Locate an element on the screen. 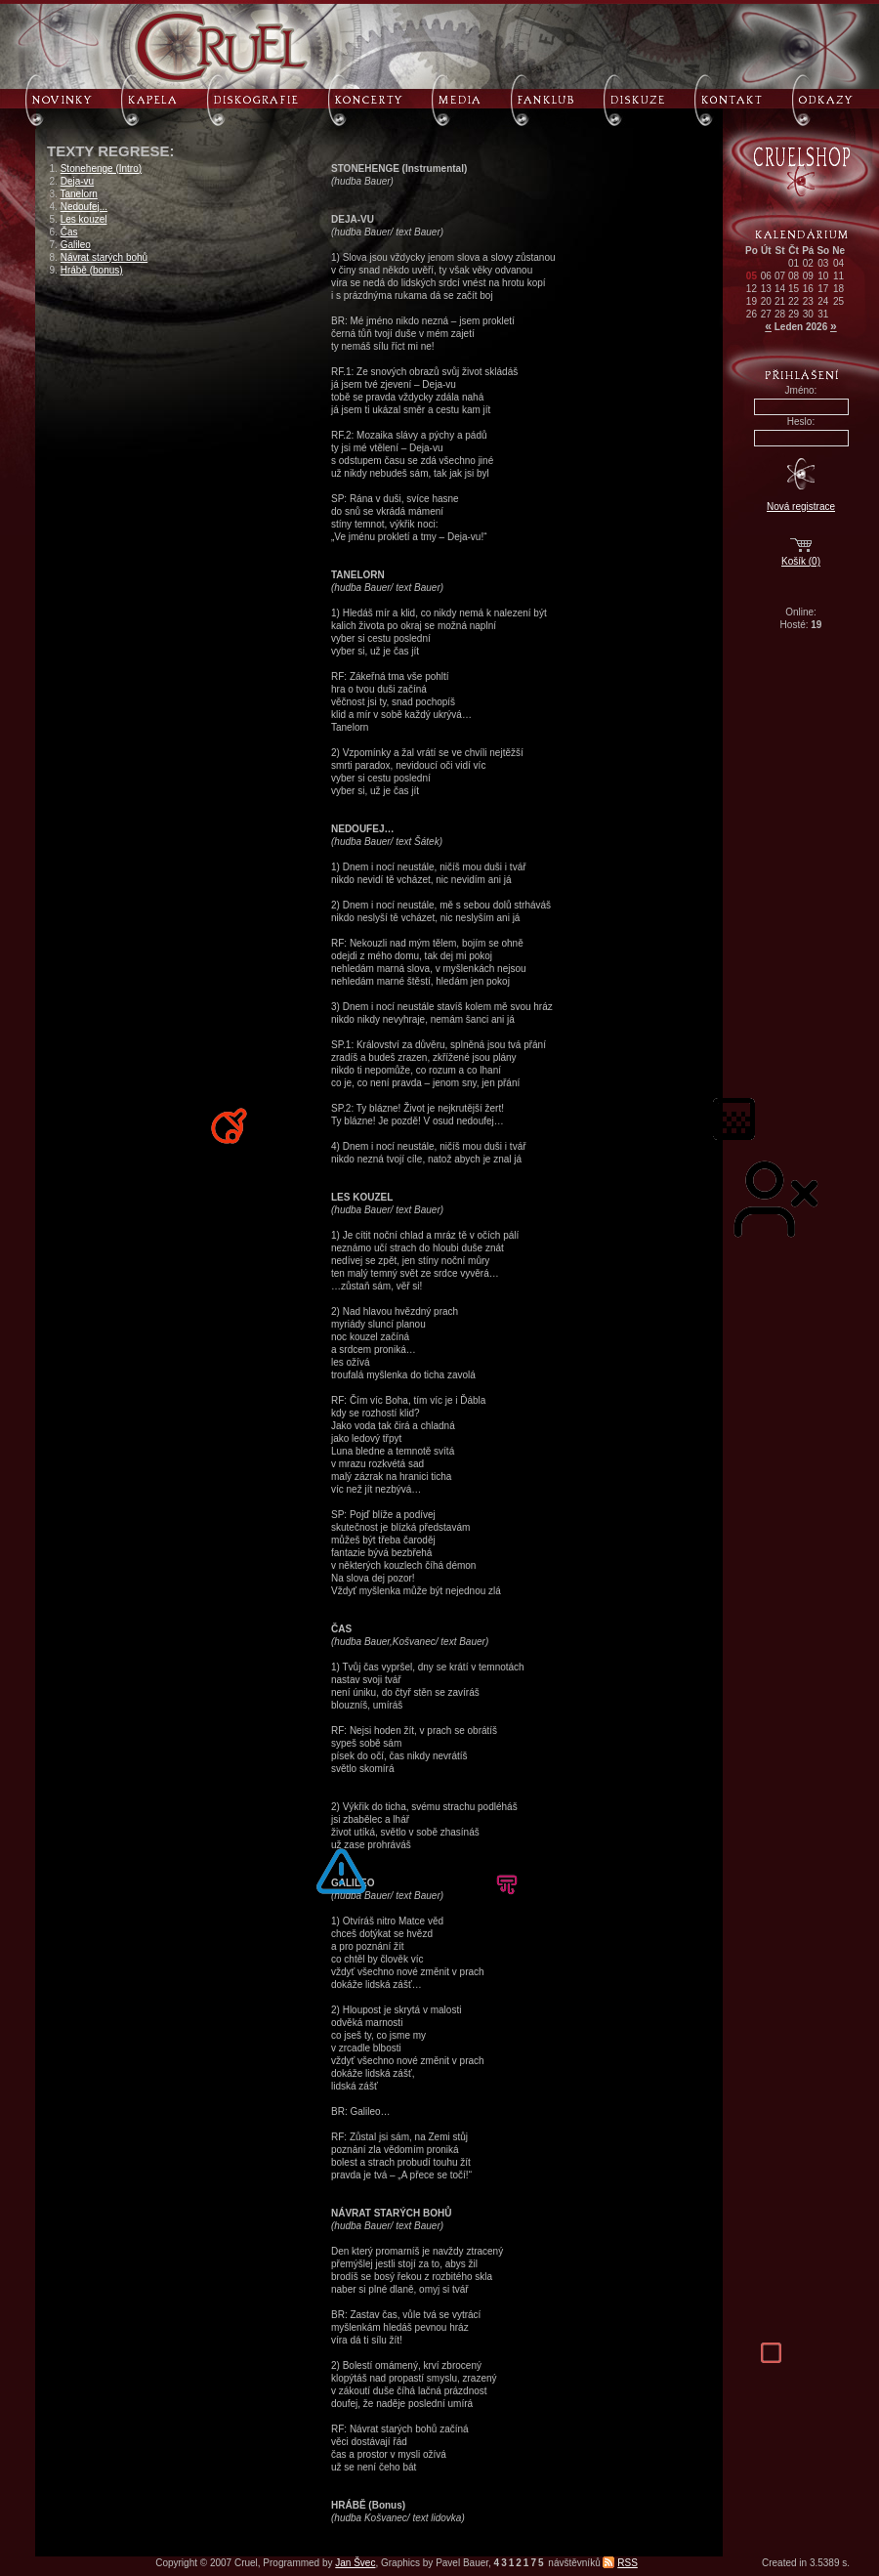  adjust air conditioning or ventilation settings is located at coordinates (507, 1884).